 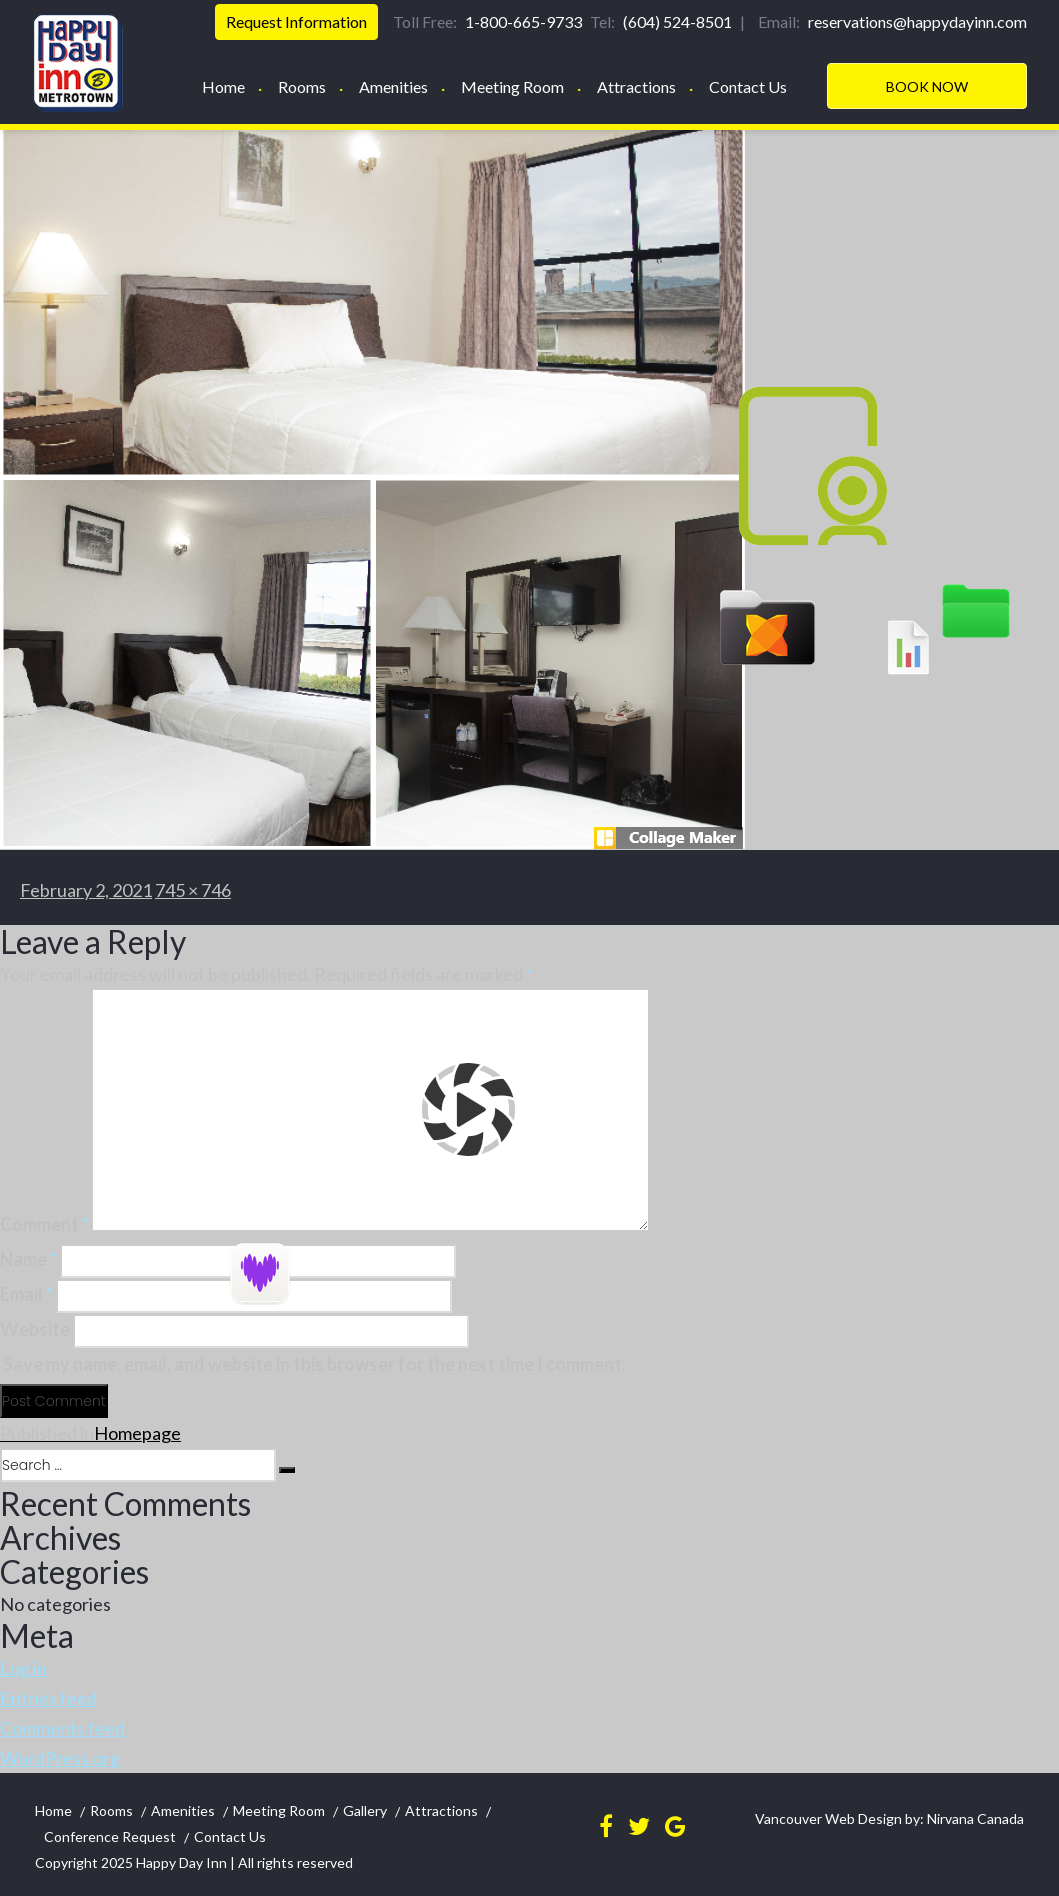 What do you see at coordinates (767, 630) in the screenshot?
I see `folder containing haxe project files` at bounding box center [767, 630].